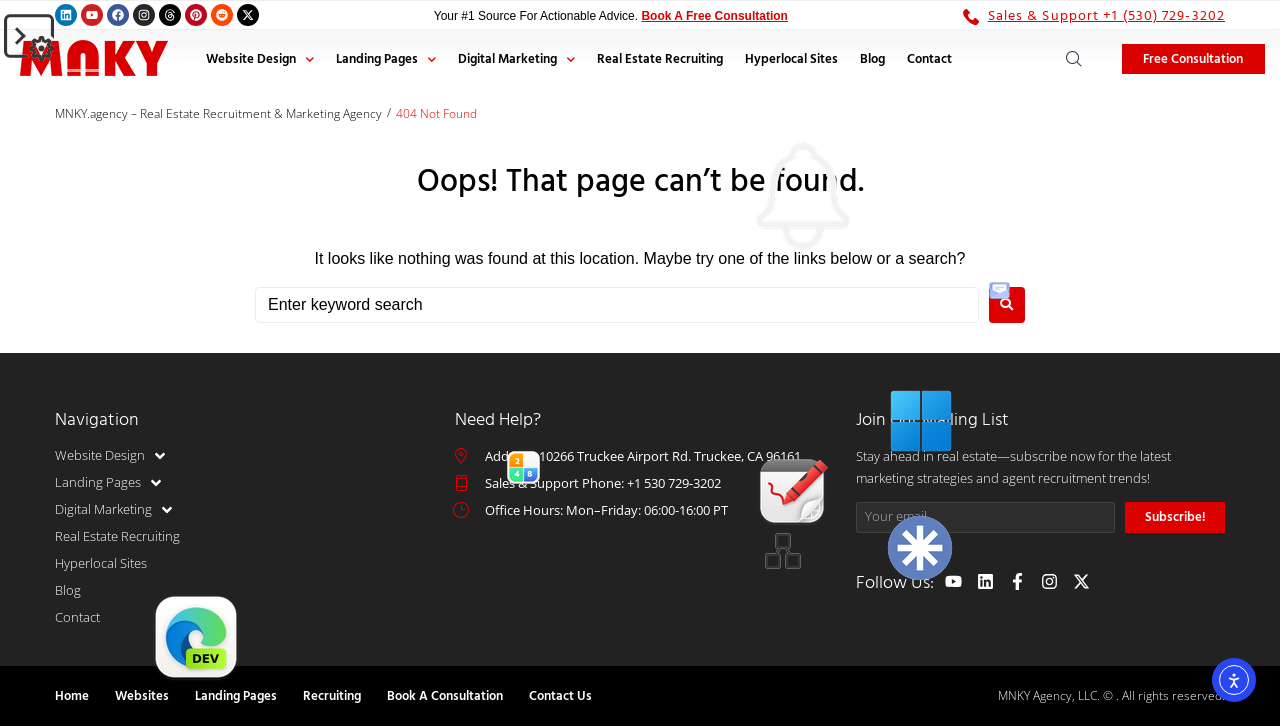  Describe the element at coordinates (792, 491) in the screenshot. I see `open drawing app` at that location.